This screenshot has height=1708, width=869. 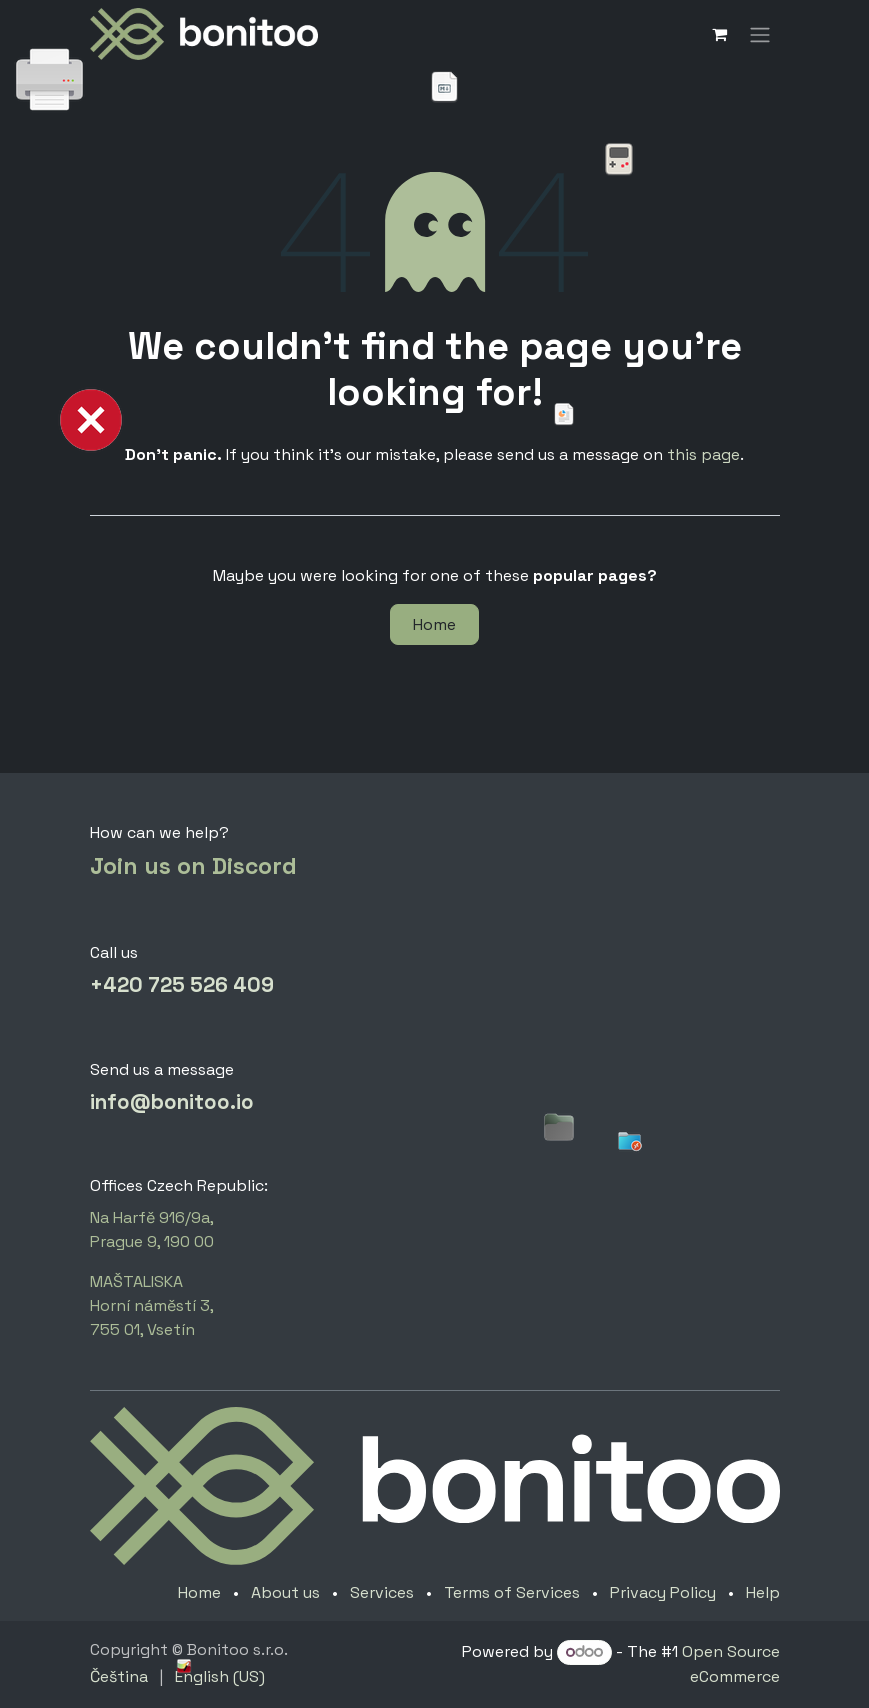 What do you see at coordinates (444, 86) in the screenshot?
I see `a markdown text file` at bounding box center [444, 86].